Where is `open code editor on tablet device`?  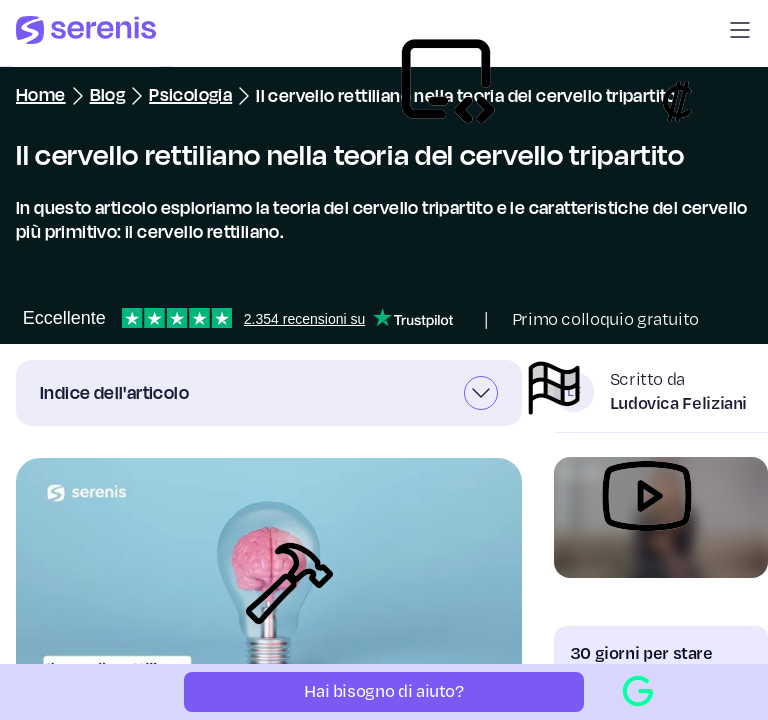
open code editor on tablet device is located at coordinates (446, 79).